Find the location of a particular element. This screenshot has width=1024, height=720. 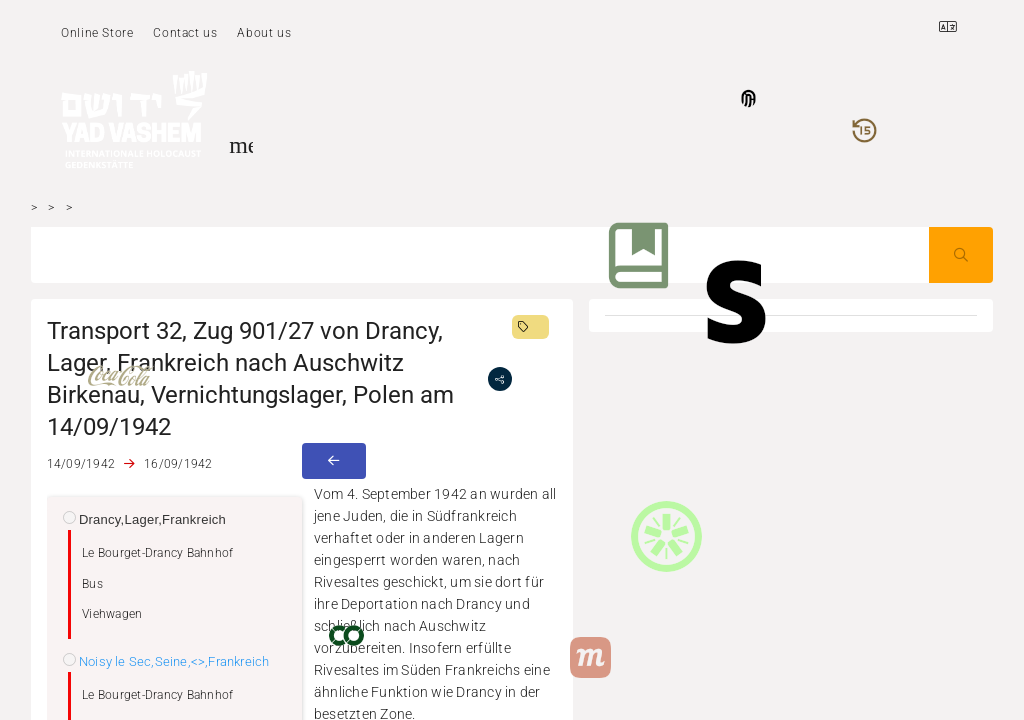

view bookmarked items is located at coordinates (638, 255).